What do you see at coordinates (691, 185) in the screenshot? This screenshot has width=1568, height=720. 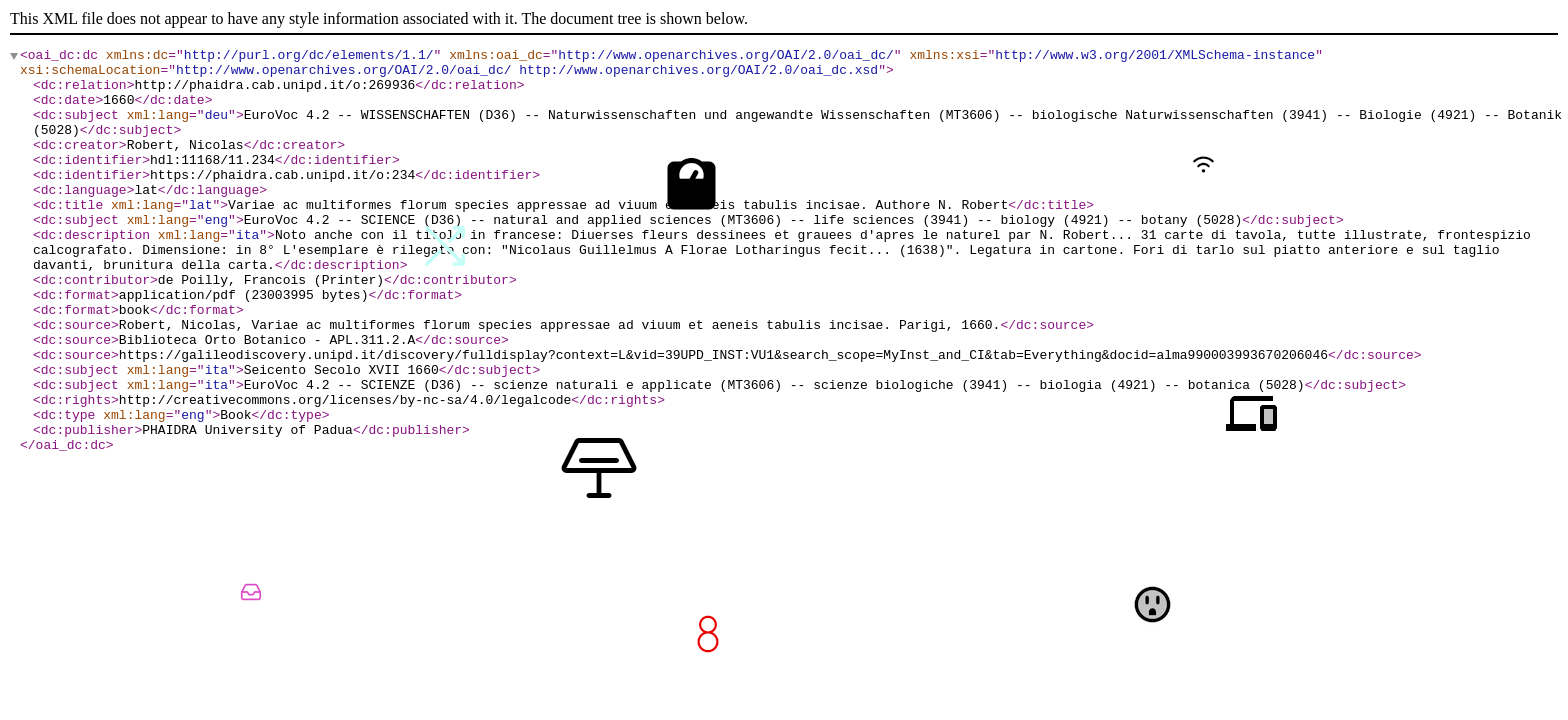 I see `view weight or mass measurement` at bounding box center [691, 185].